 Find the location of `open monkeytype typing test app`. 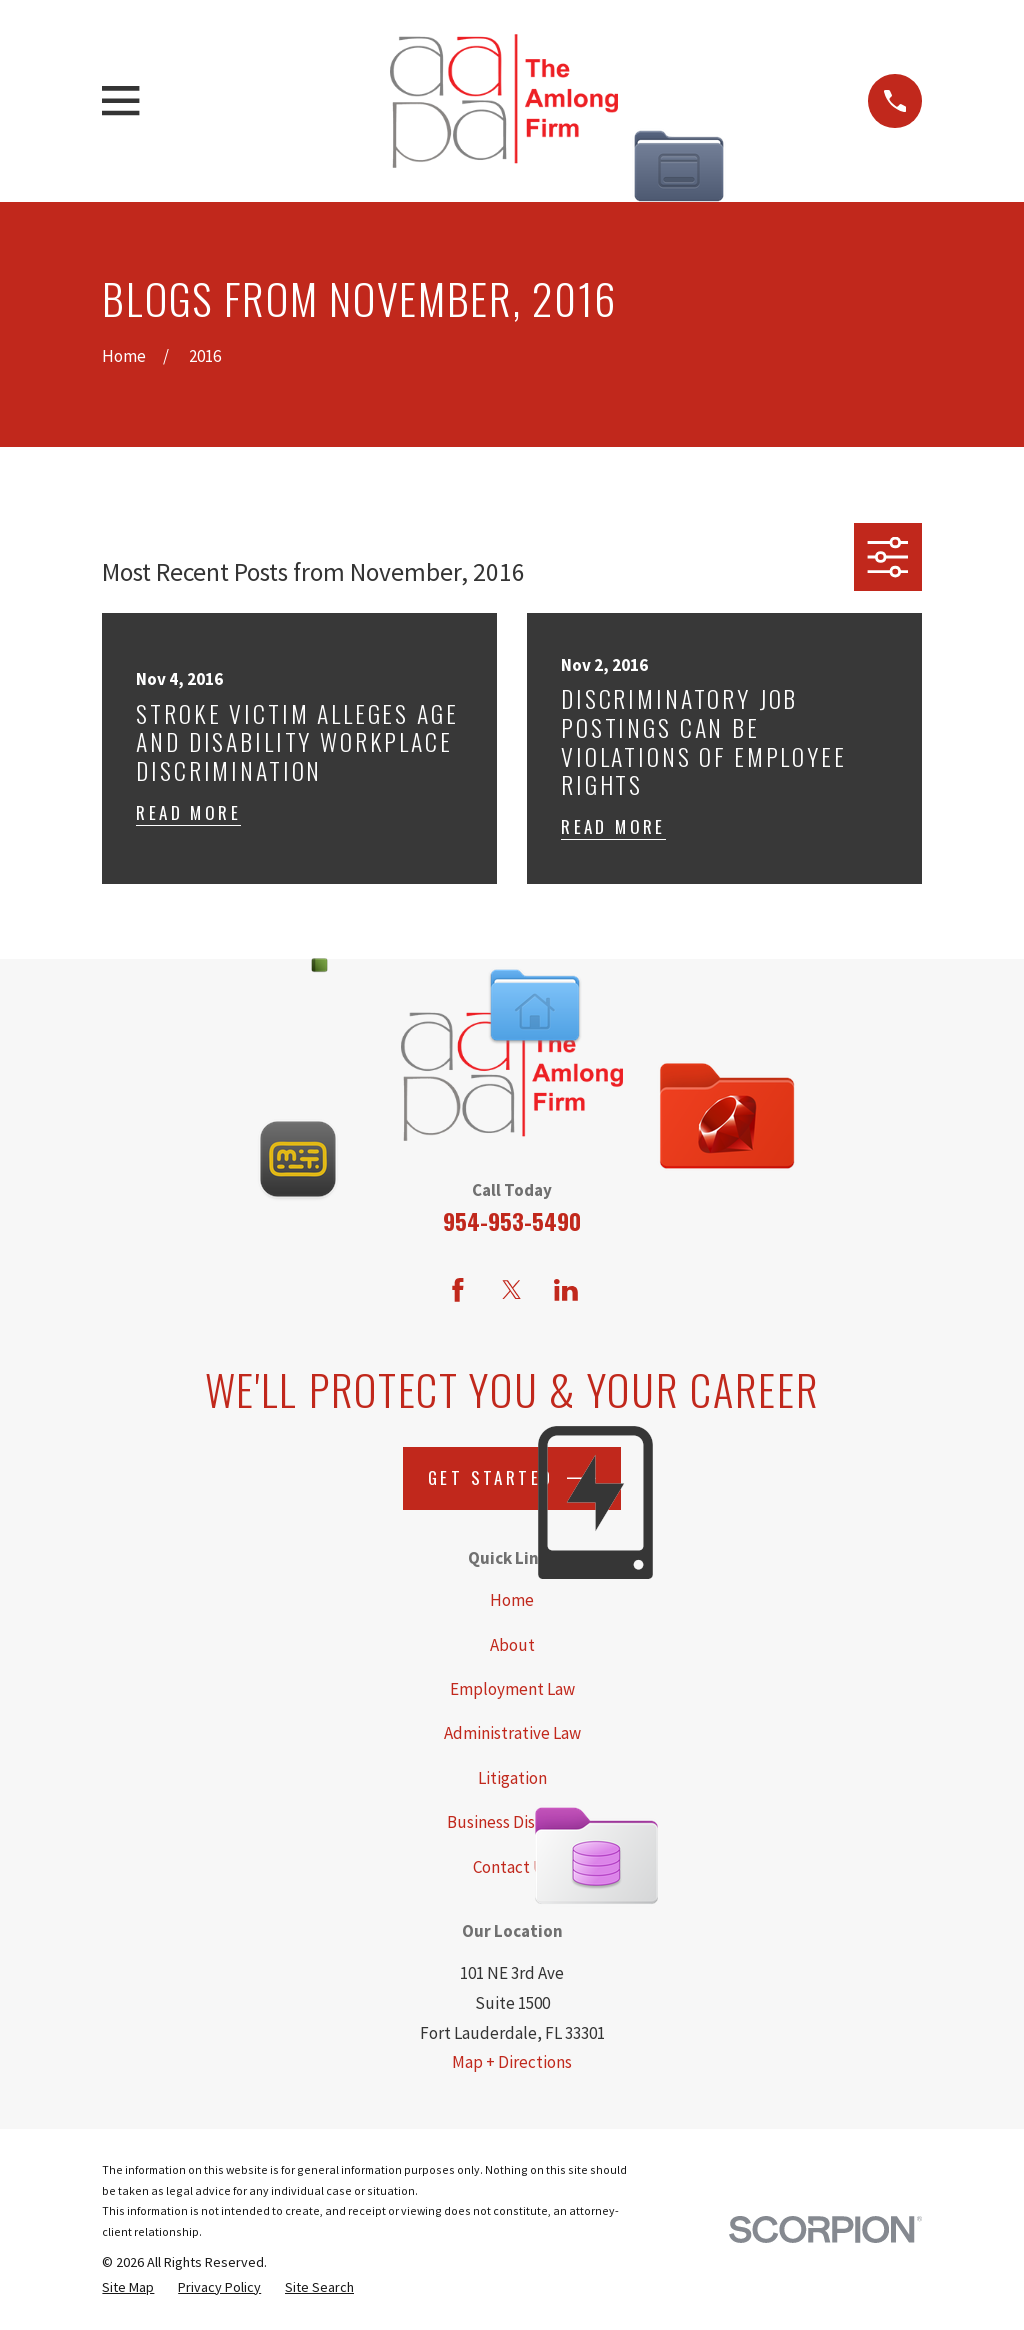

open monkeytype typing test app is located at coordinates (298, 1159).